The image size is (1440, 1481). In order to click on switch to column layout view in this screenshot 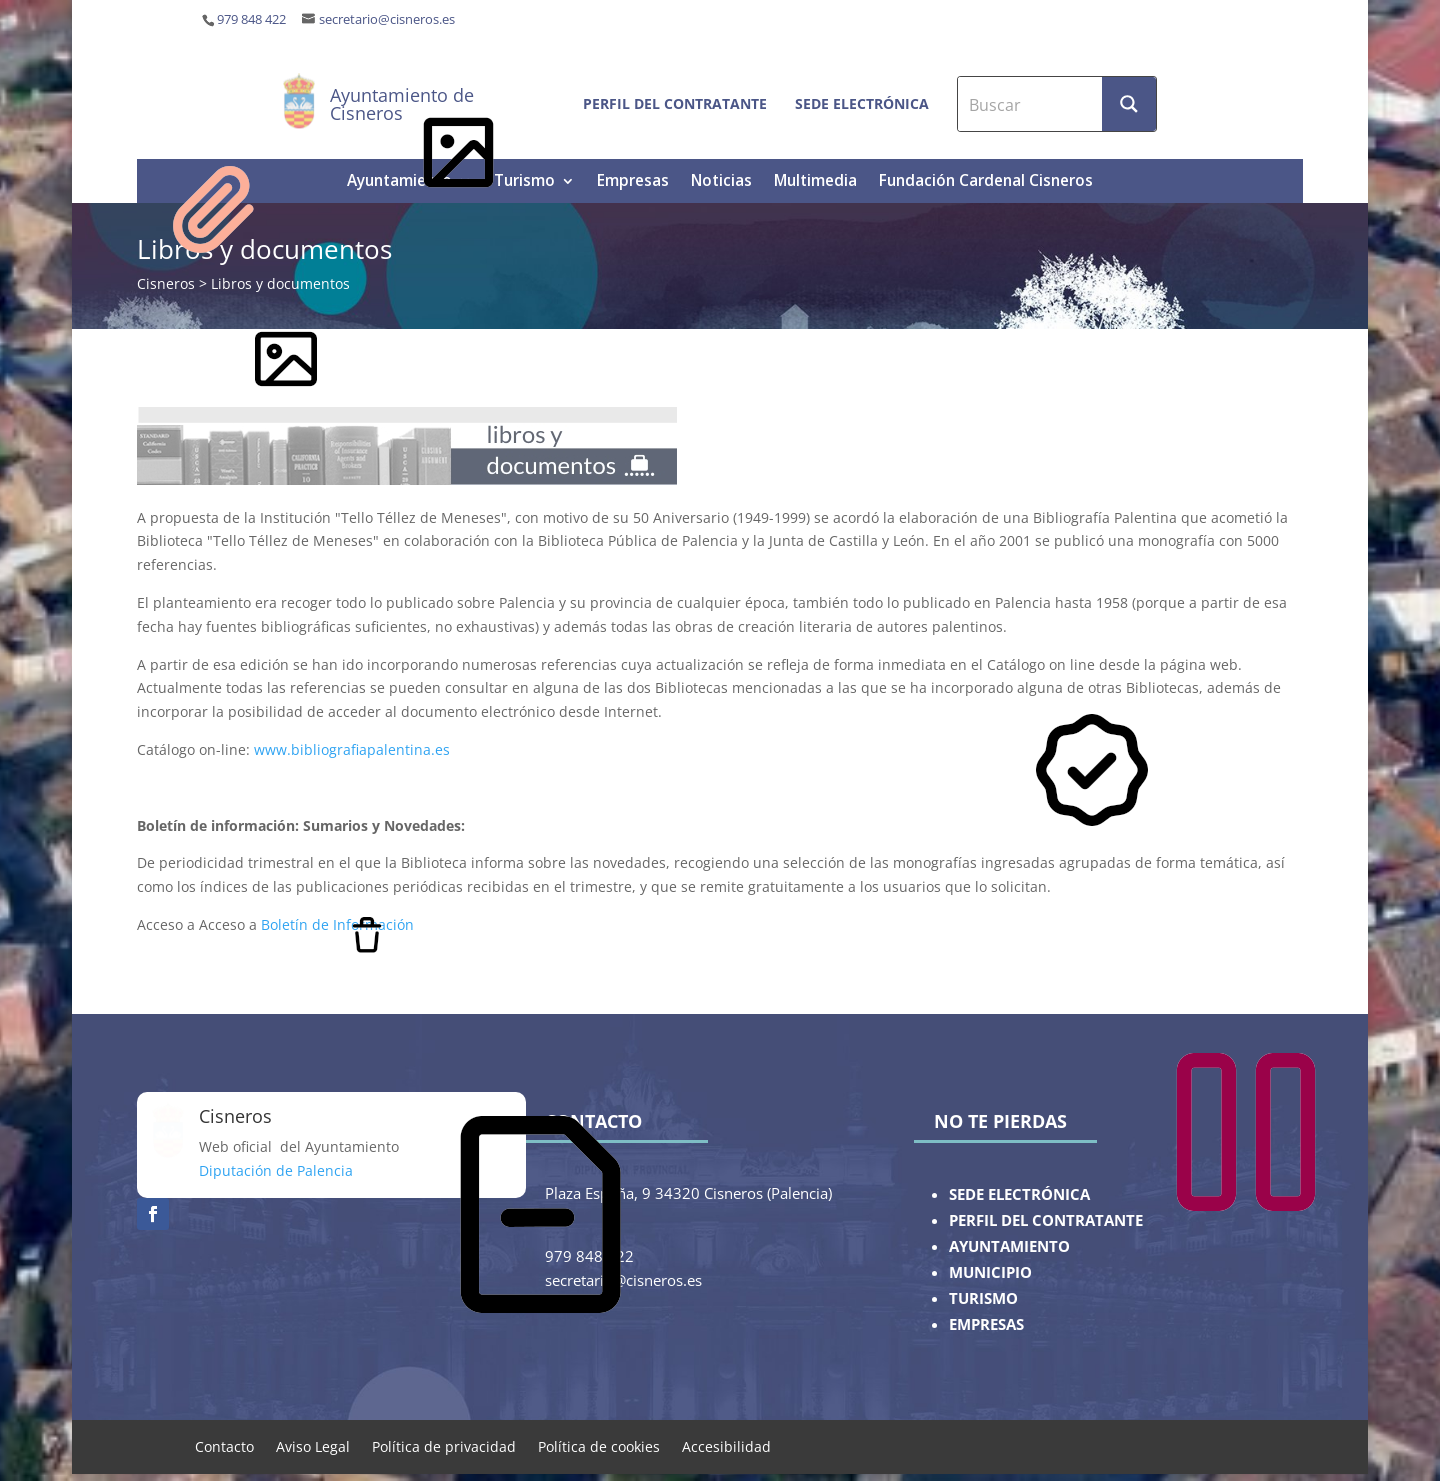, I will do `click(1246, 1132)`.